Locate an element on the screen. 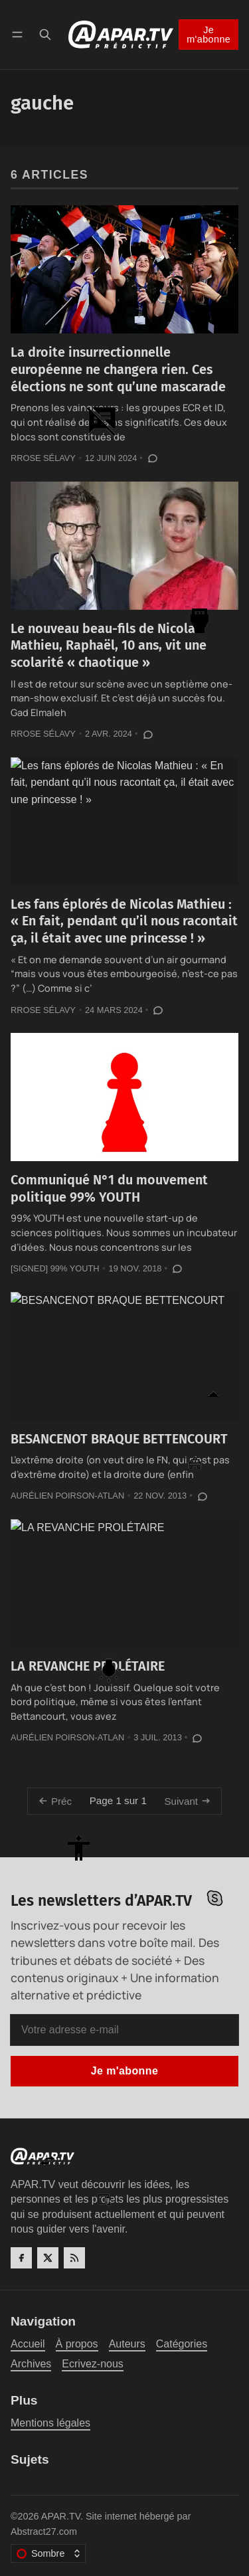 The width and height of the screenshot is (249, 2576). access accessibility settings is located at coordinates (78, 1848).